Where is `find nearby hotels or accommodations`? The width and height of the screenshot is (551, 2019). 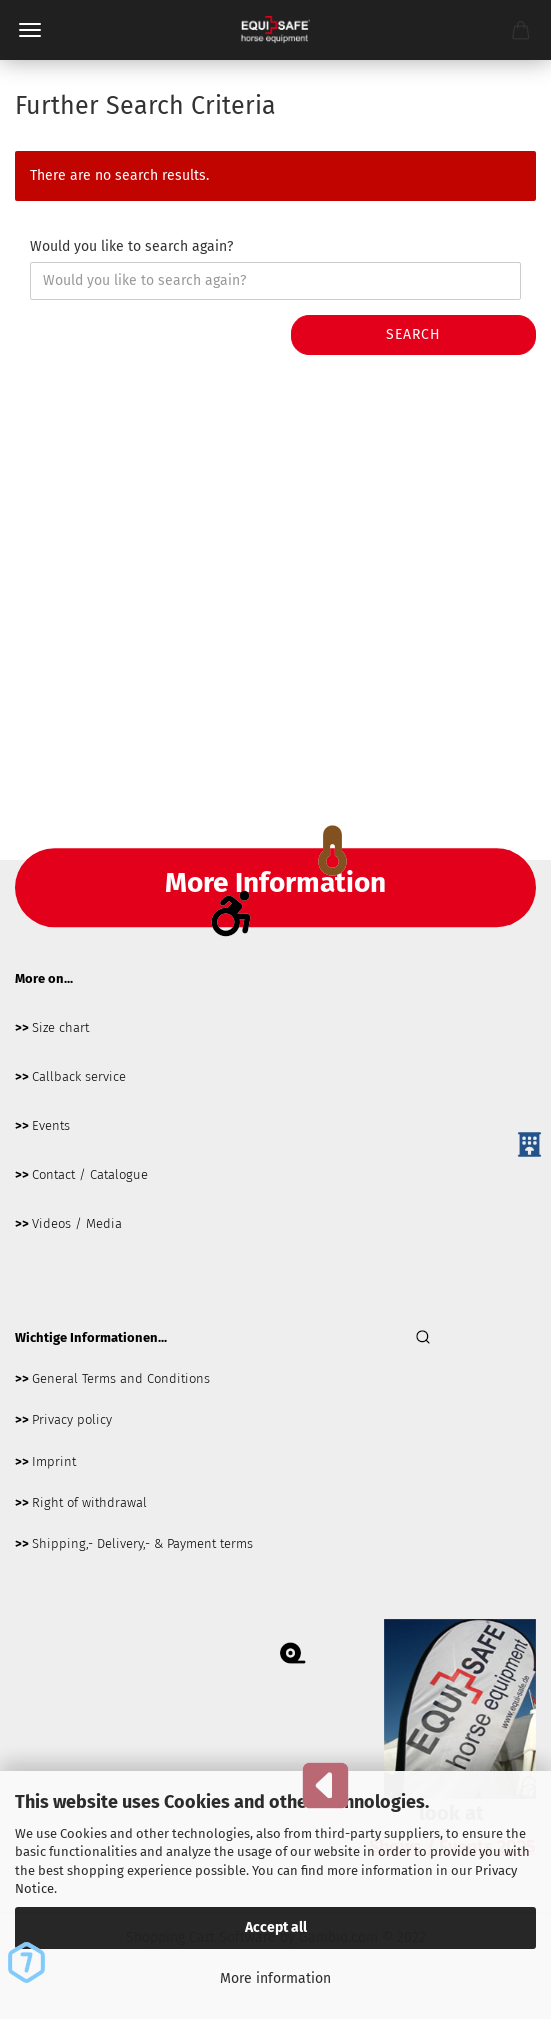
find nearby hotels or accommodations is located at coordinates (529, 1144).